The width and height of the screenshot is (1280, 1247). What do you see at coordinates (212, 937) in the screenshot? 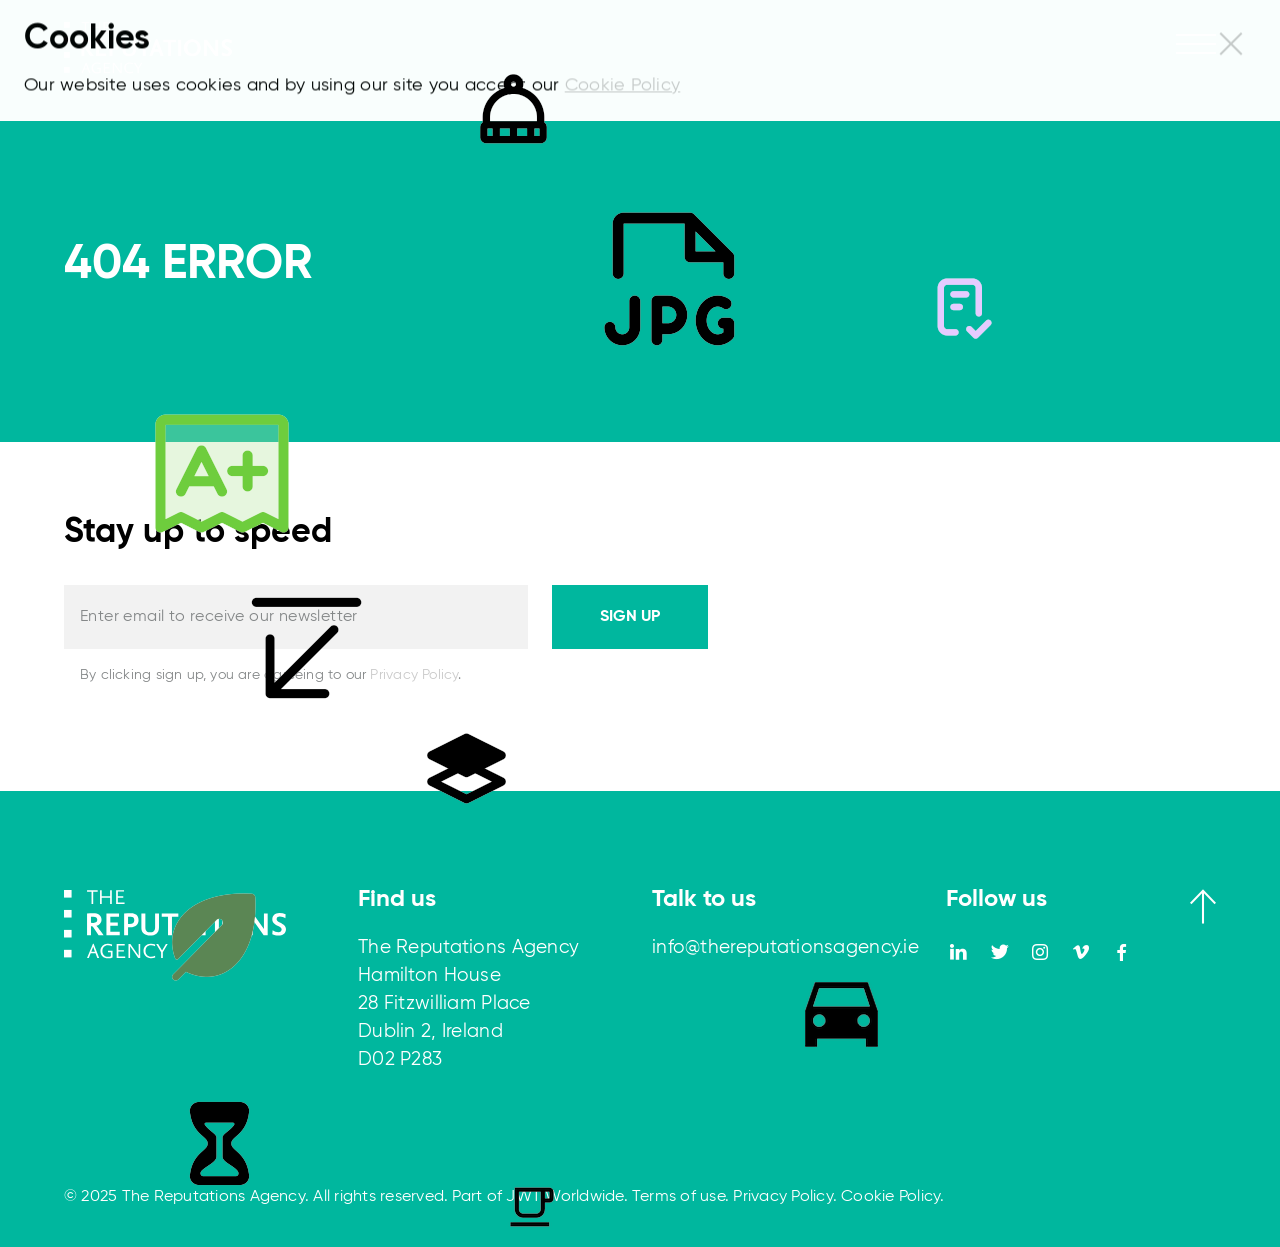
I see `indicates eco-friendly or sustainable option` at bounding box center [212, 937].